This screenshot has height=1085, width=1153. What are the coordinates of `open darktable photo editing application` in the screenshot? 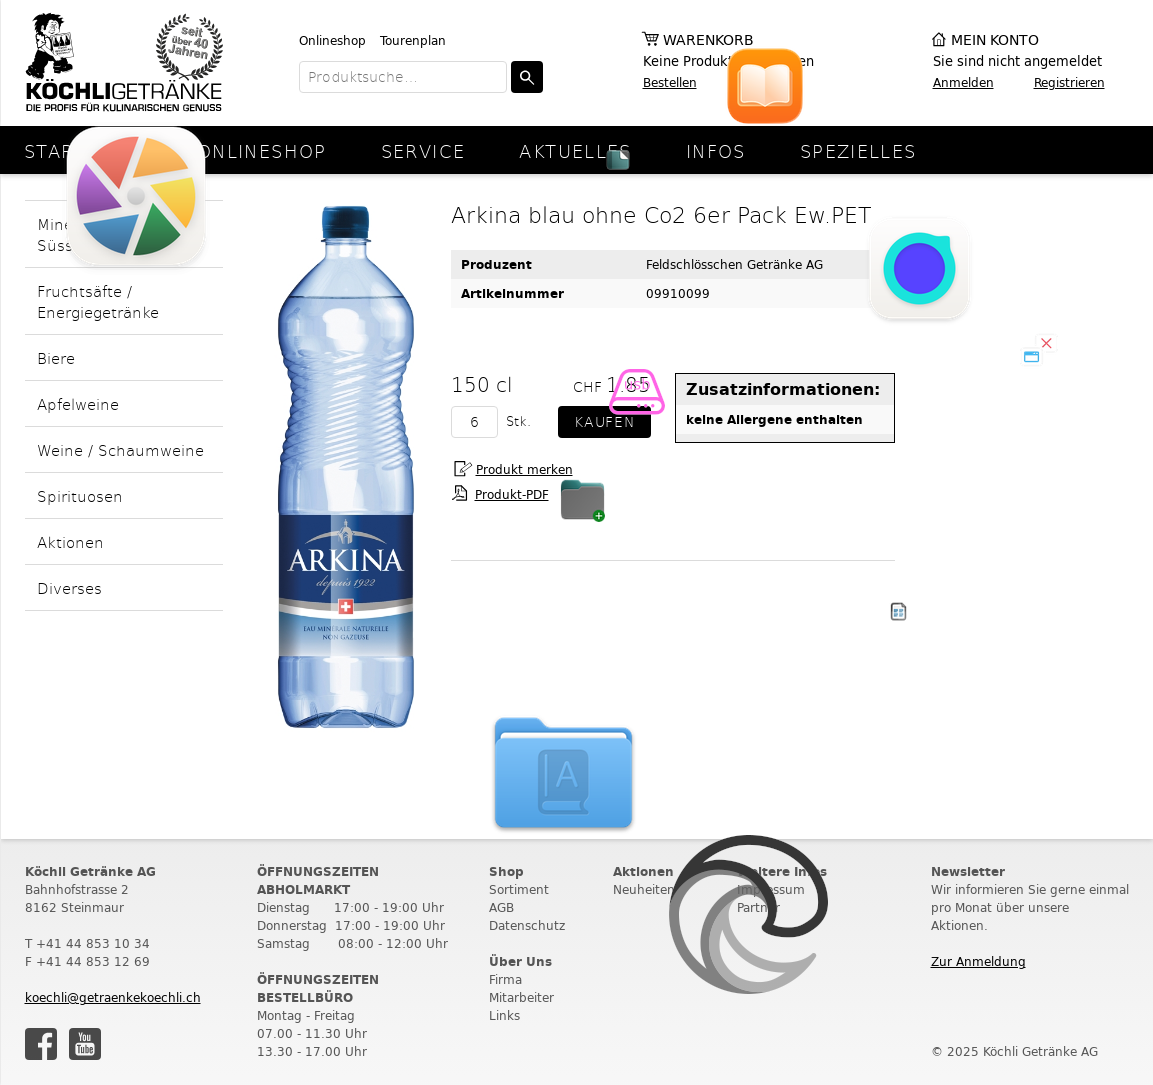 It's located at (136, 196).